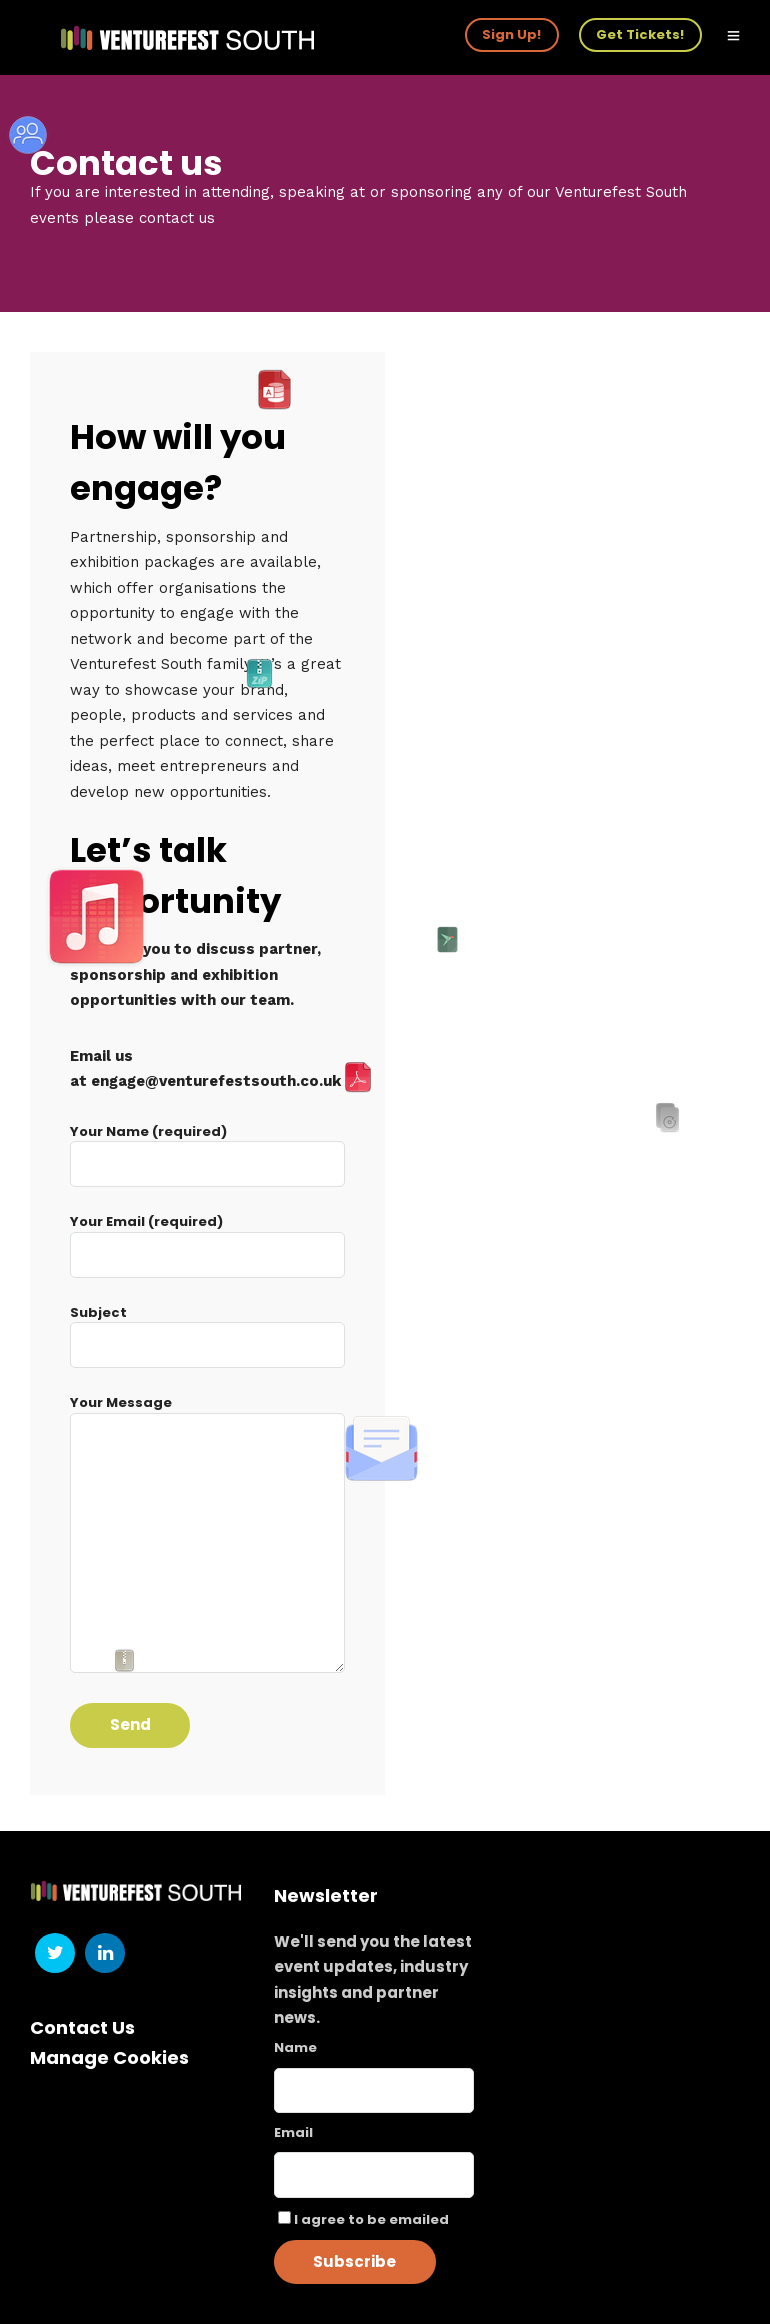 This screenshot has height=2324, width=770. Describe the element at coordinates (381, 1452) in the screenshot. I see `mark email as read` at that location.